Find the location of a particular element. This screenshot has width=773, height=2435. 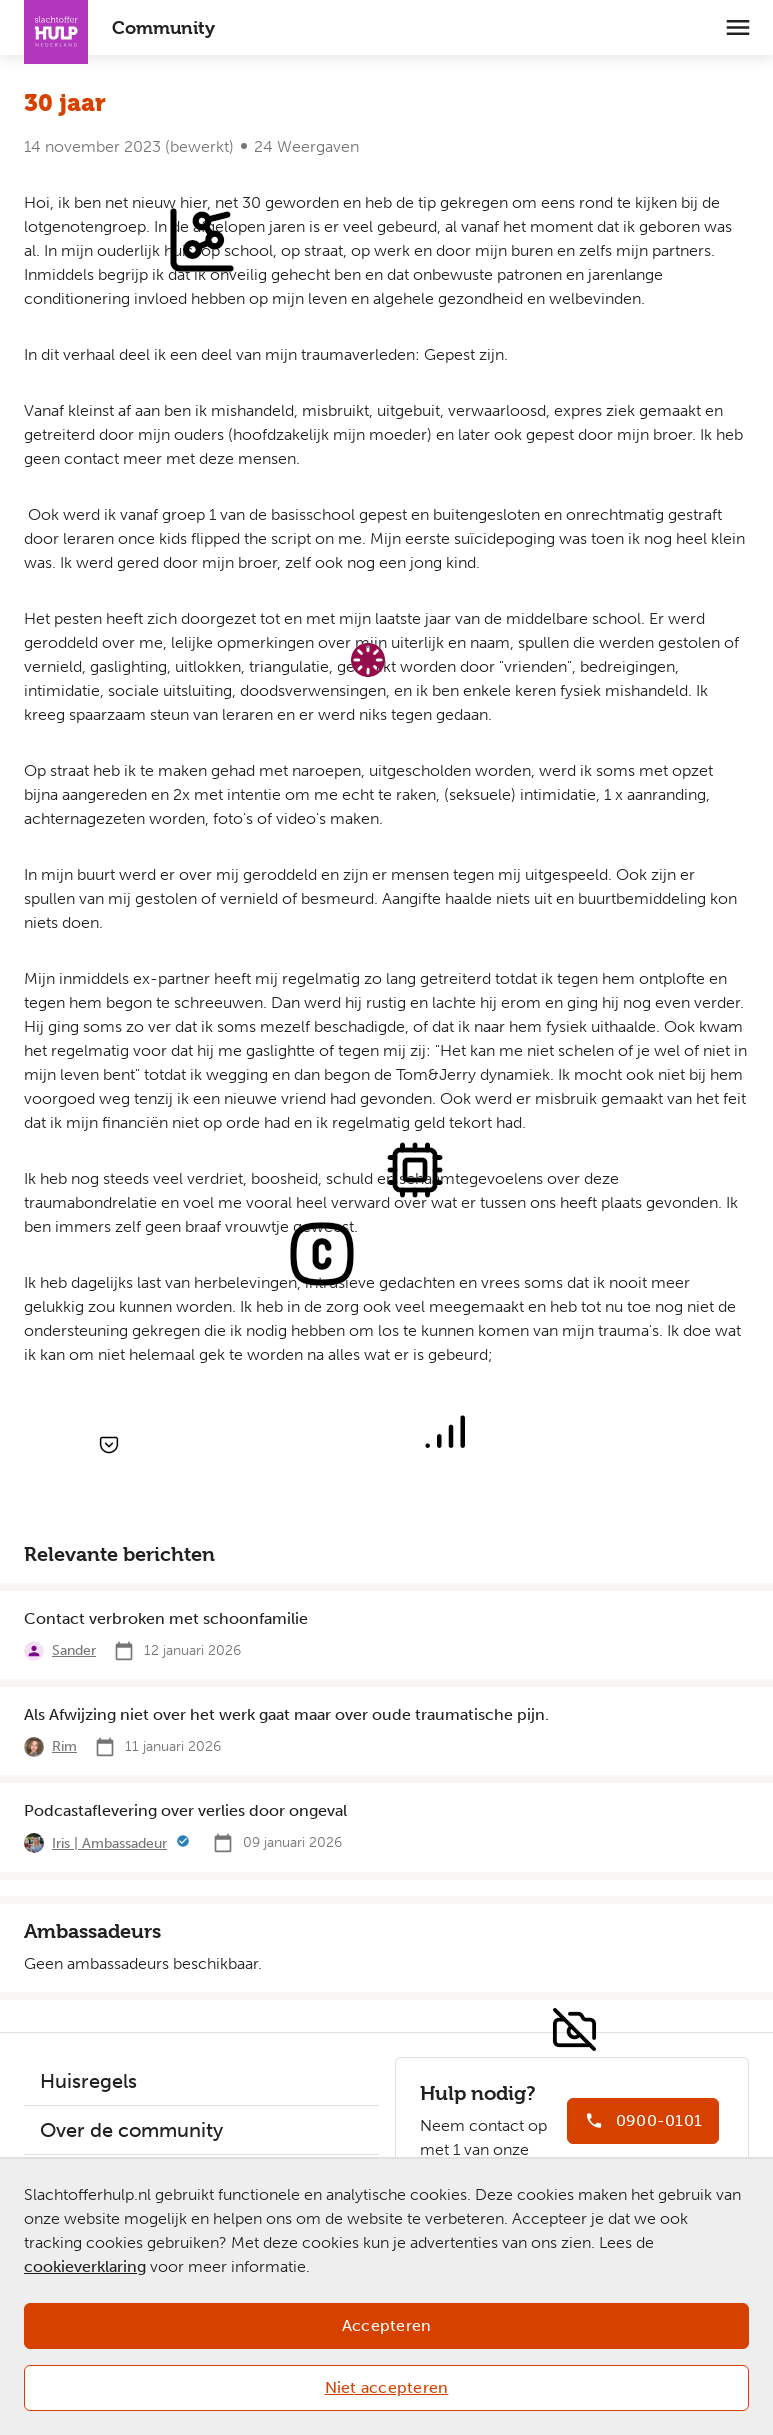

save to pocket for later reading is located at coordinates (109, 1445).